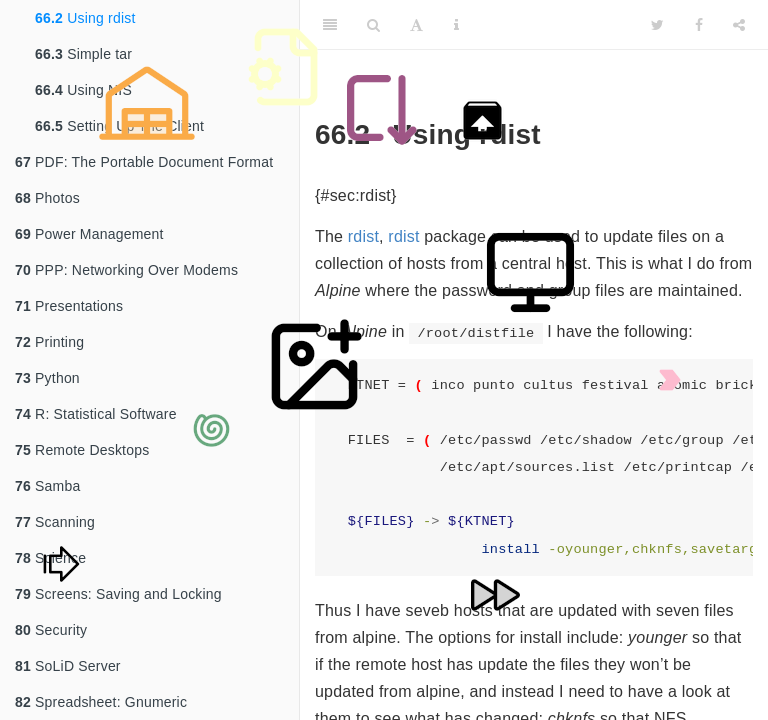 This screenshot has width=768, height=720. What do you see at coordinates (530, 272) in the screenshot?
I see `switch to desktop display mode` at bounding box center [530, 272].